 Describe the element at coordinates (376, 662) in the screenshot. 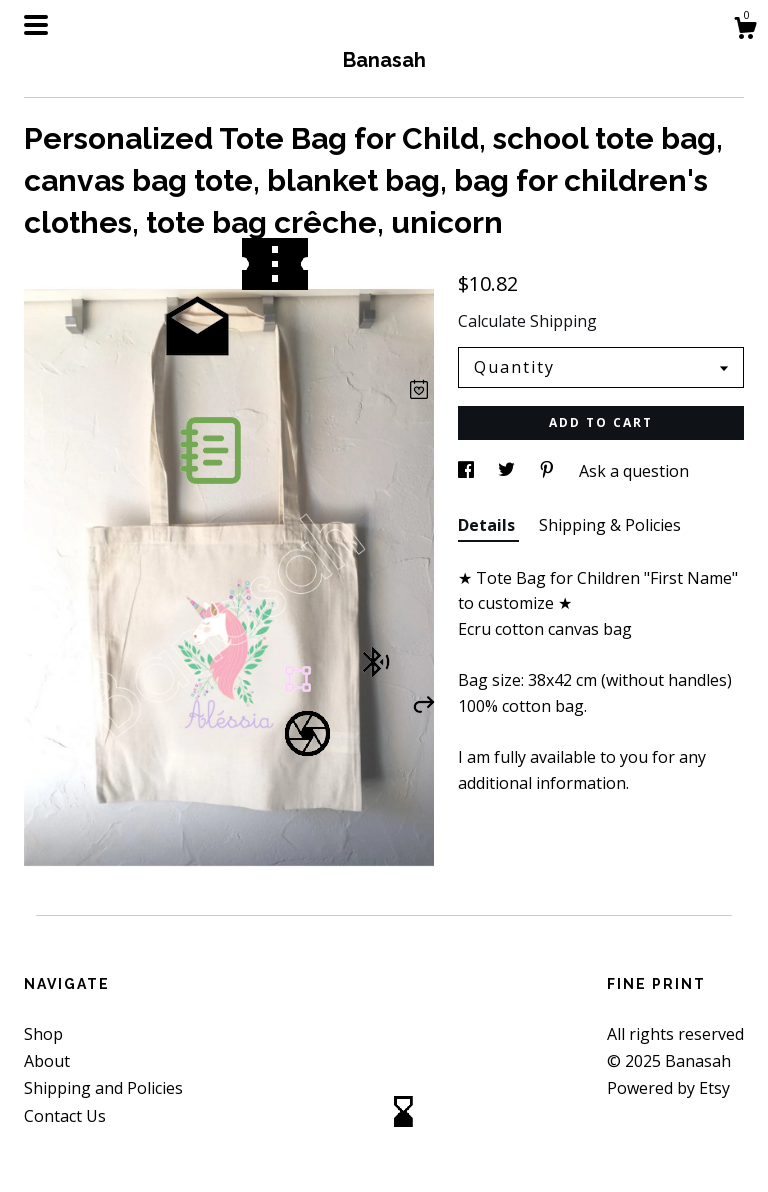

I see `bluetooth audio is currently active` at that location.